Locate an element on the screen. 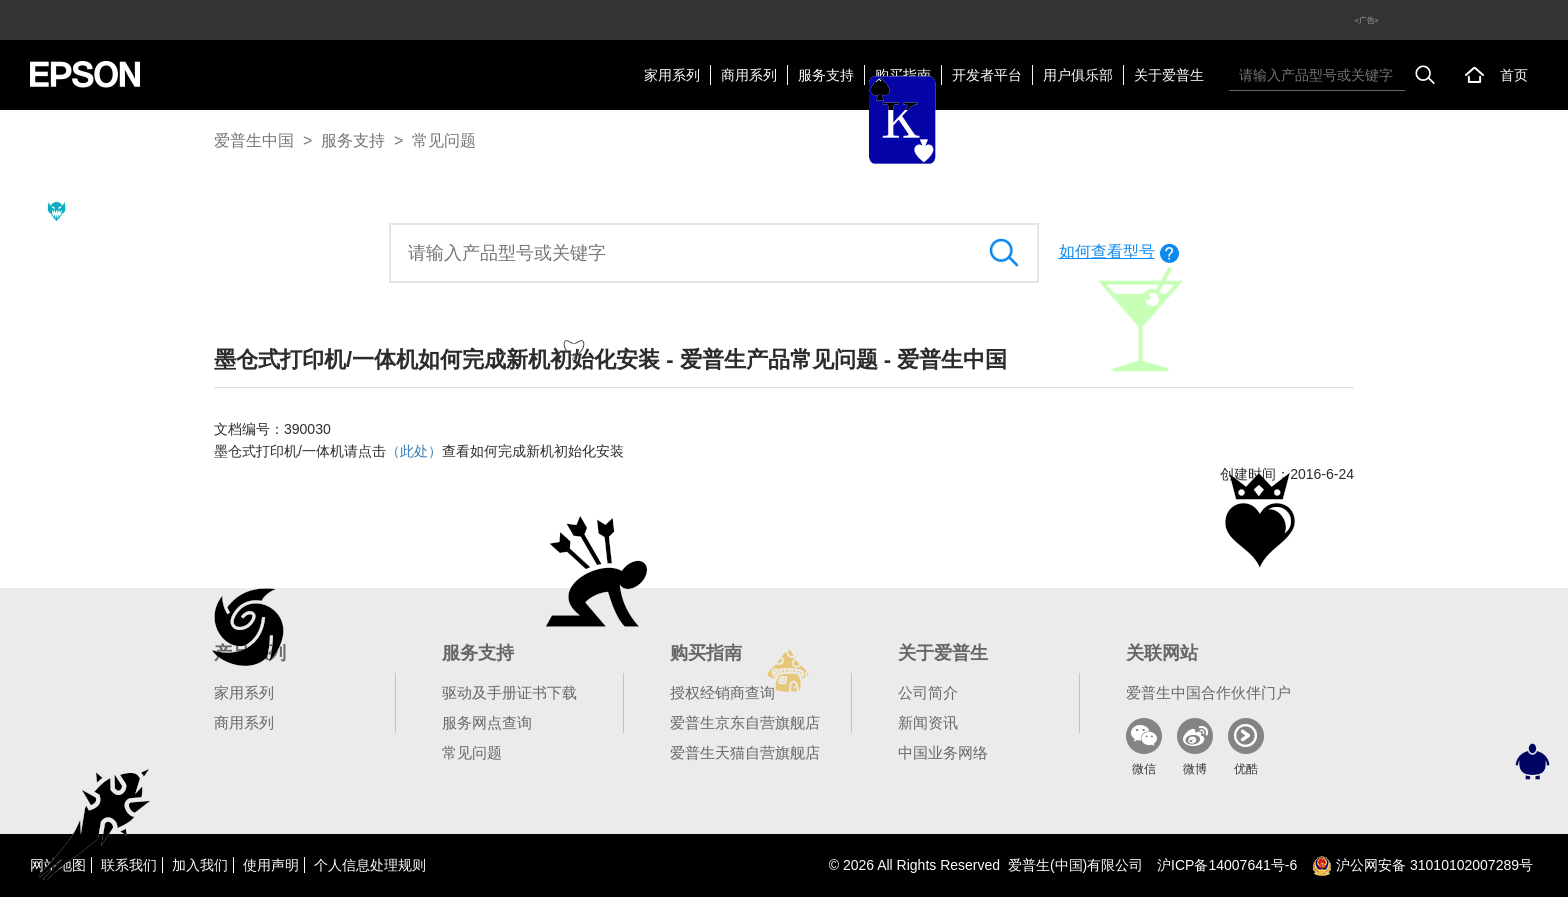 The image size is (1568, 897). select imp or demon character is located at coordinates (56, 211).